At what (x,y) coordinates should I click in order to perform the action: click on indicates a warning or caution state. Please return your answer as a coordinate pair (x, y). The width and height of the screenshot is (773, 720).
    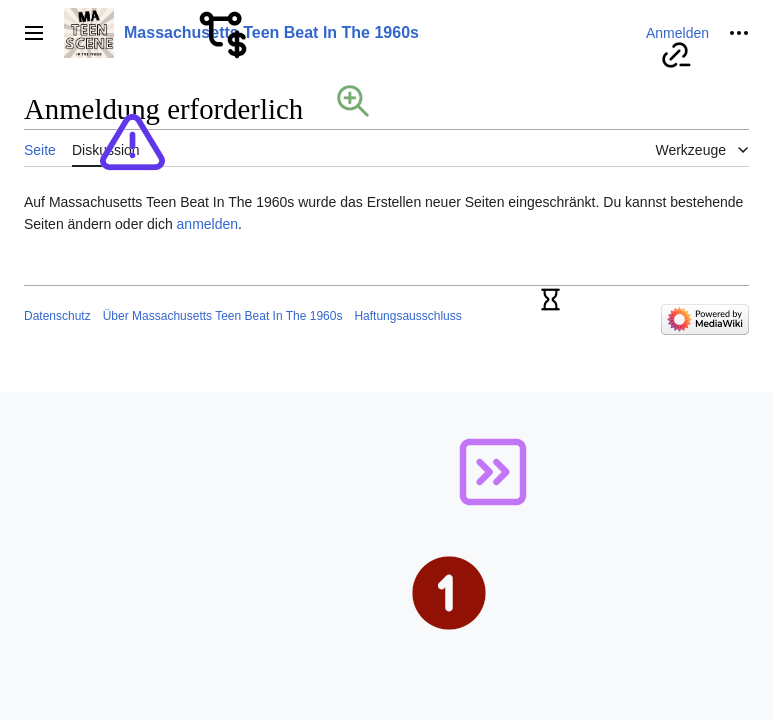
    Looking at the image, I should click on (132, 143).